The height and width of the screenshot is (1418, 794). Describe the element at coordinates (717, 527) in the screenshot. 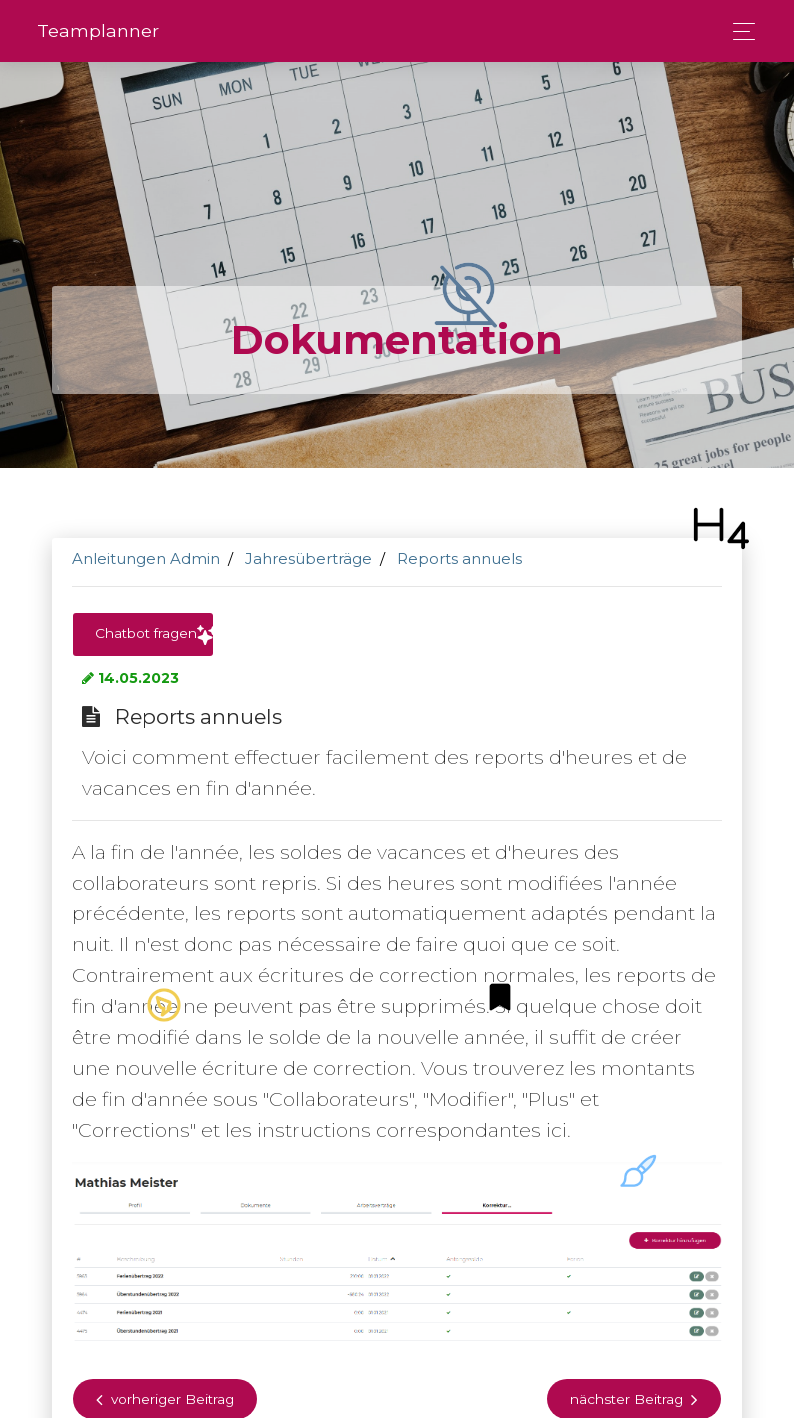

I see `format text as heading level 4` at that location.